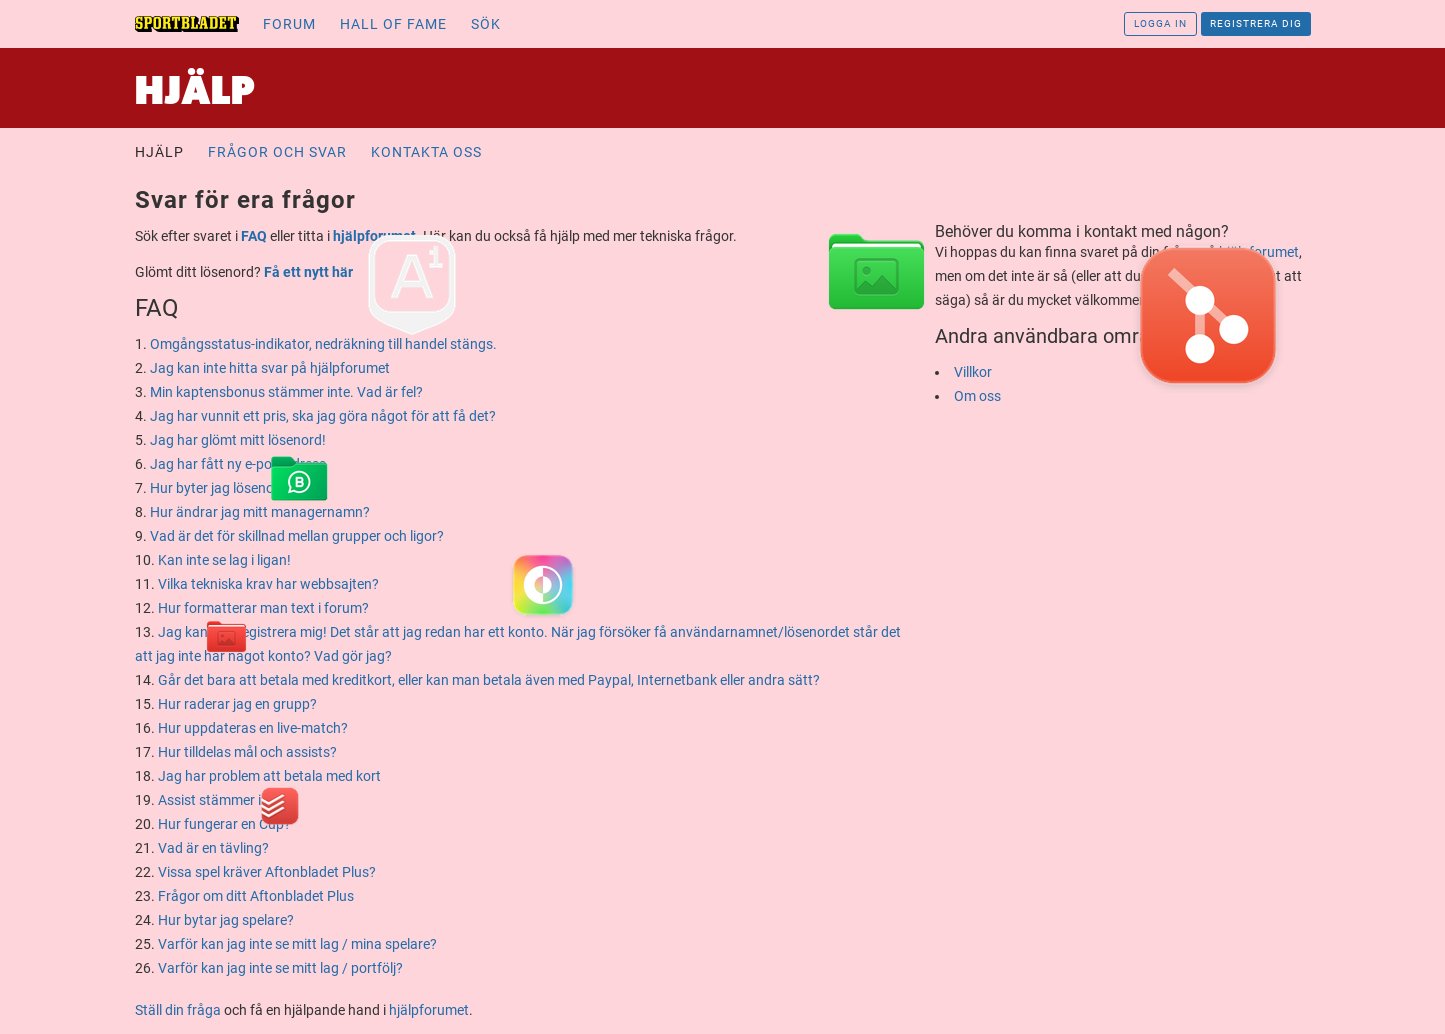  I want to click on folder containing whatsapp business files and data, so click(299, 480).